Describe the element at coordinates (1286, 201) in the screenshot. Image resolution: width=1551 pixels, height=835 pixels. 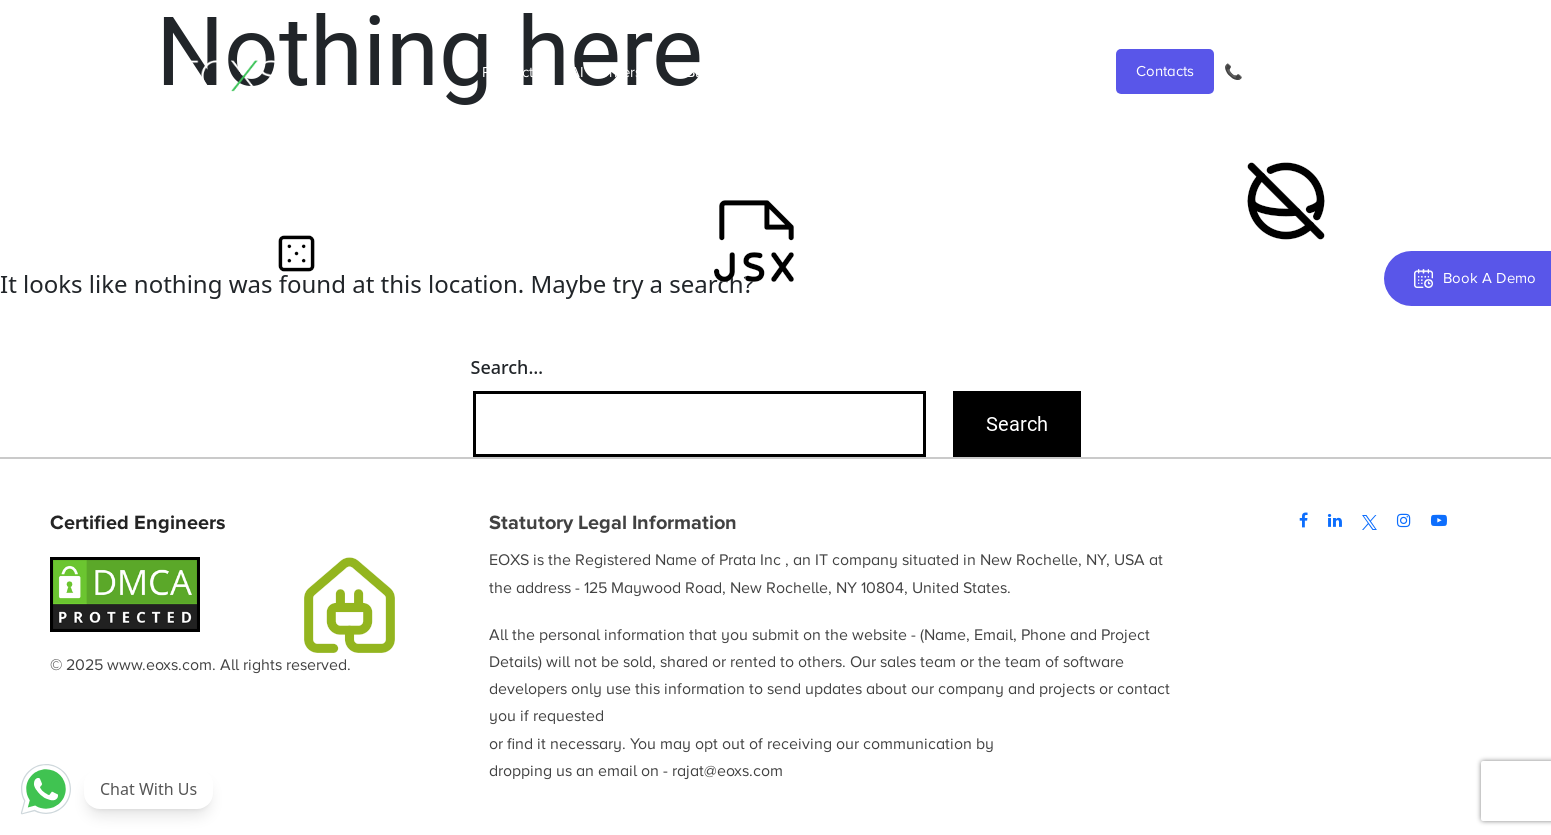
I see `disable 3D or spherical view mode` at that location.